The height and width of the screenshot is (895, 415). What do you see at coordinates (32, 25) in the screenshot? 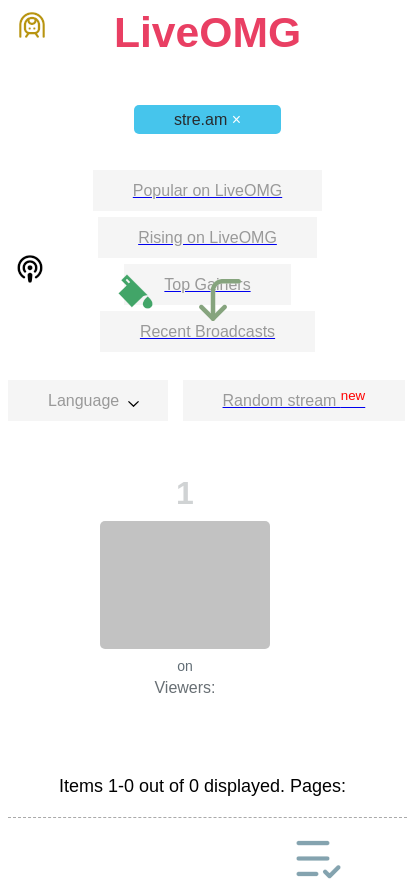
I see `view train or rail transit options` at bounding box center [32, 25].